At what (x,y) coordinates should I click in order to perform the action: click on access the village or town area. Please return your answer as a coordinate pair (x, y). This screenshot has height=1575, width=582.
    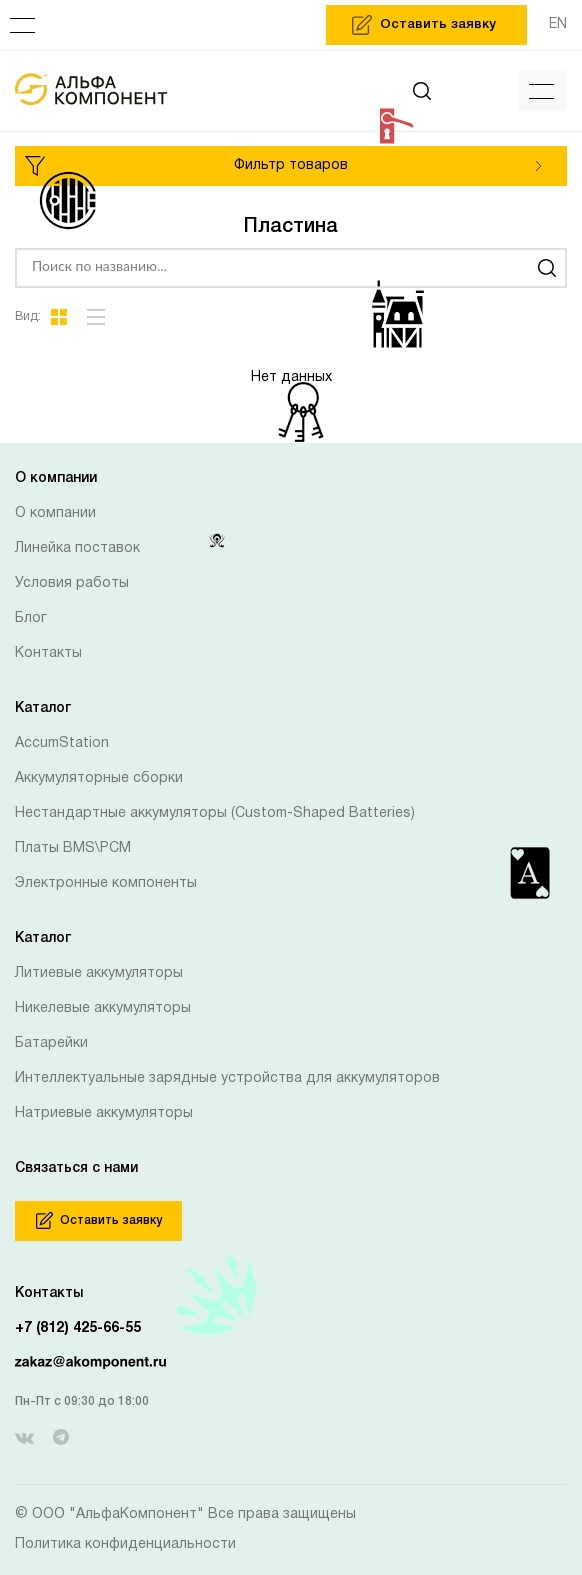
    Looking at the image, I should click on (398, 314).